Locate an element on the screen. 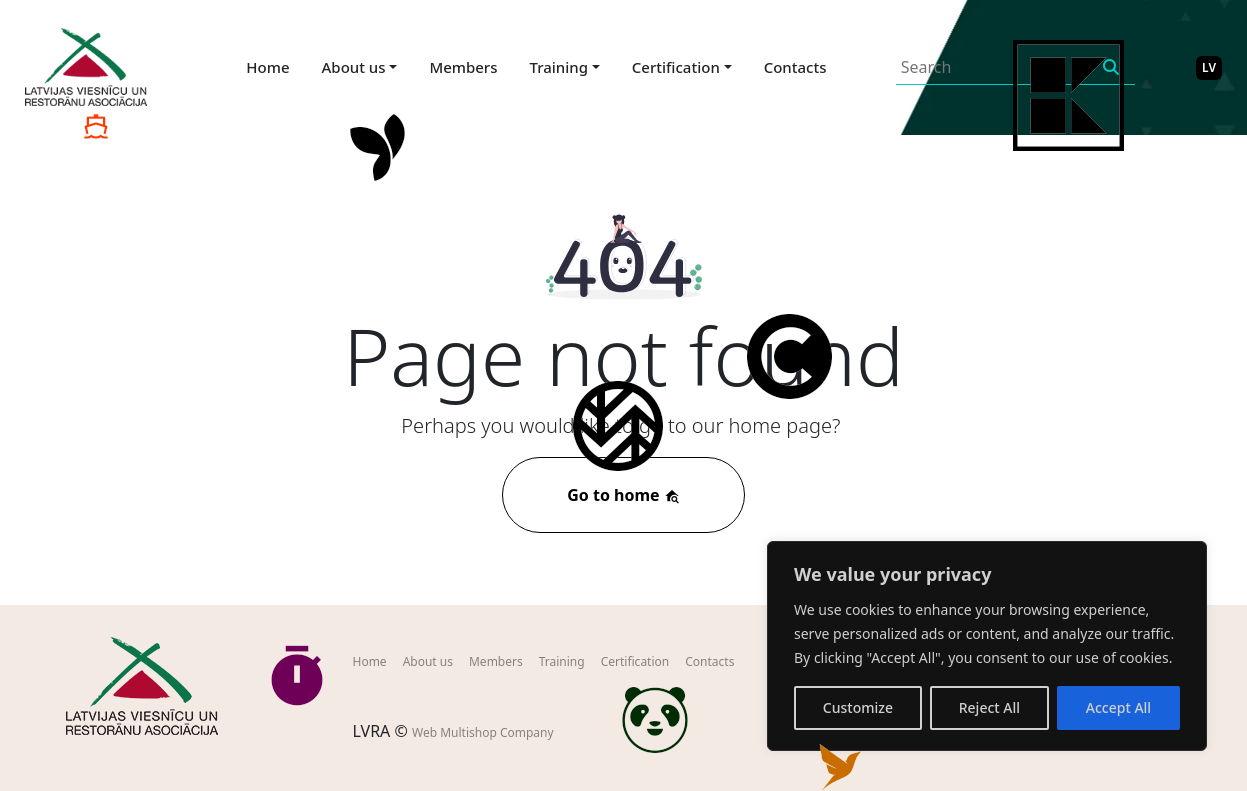  yii php framework logo is located at coordinates (377, 147).